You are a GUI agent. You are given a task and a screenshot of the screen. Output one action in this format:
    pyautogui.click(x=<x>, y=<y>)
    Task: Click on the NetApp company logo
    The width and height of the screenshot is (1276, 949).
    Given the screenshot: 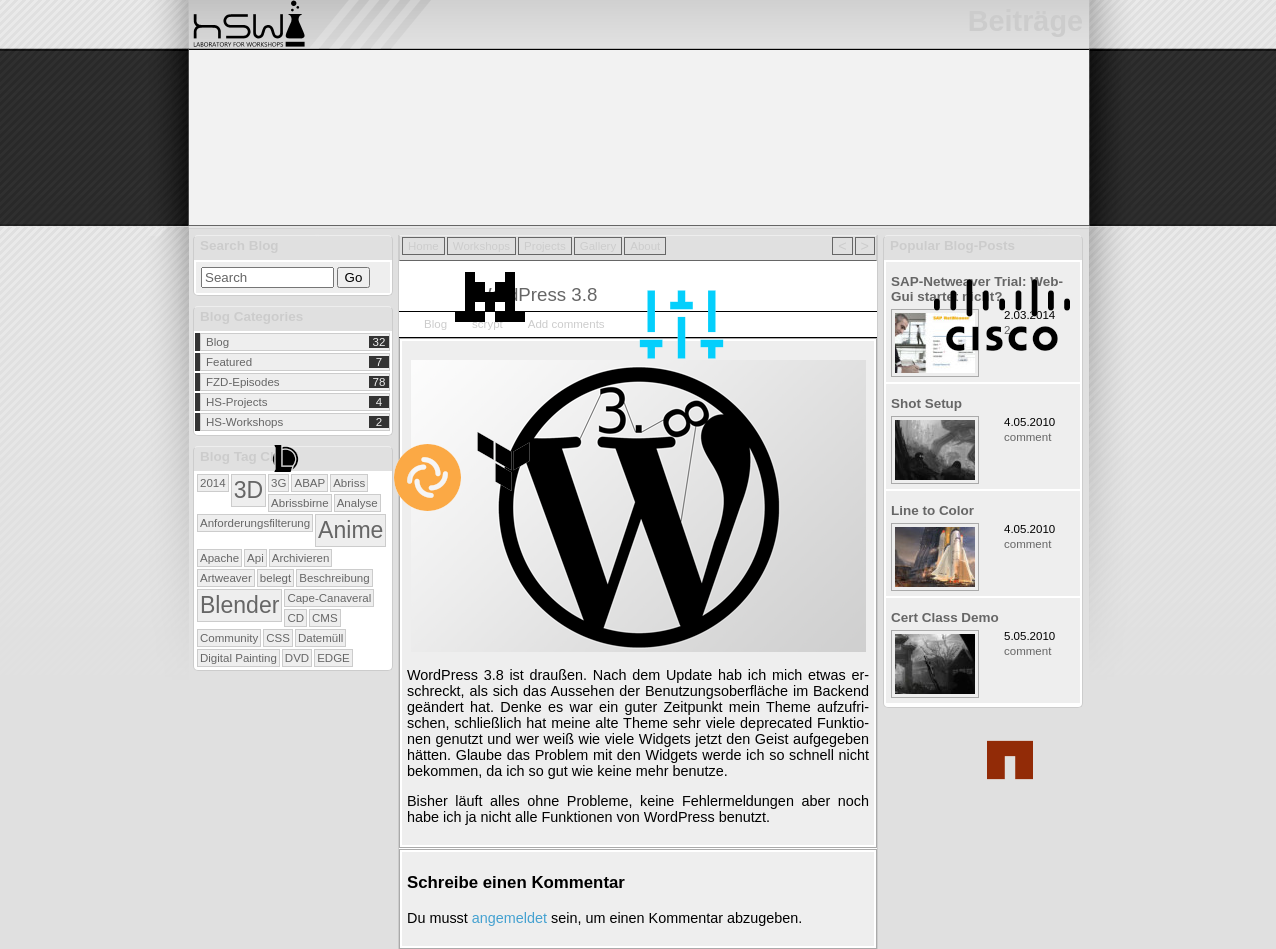 What is the action you would take?
    pyautogui.click(x=1010, y=760)
    